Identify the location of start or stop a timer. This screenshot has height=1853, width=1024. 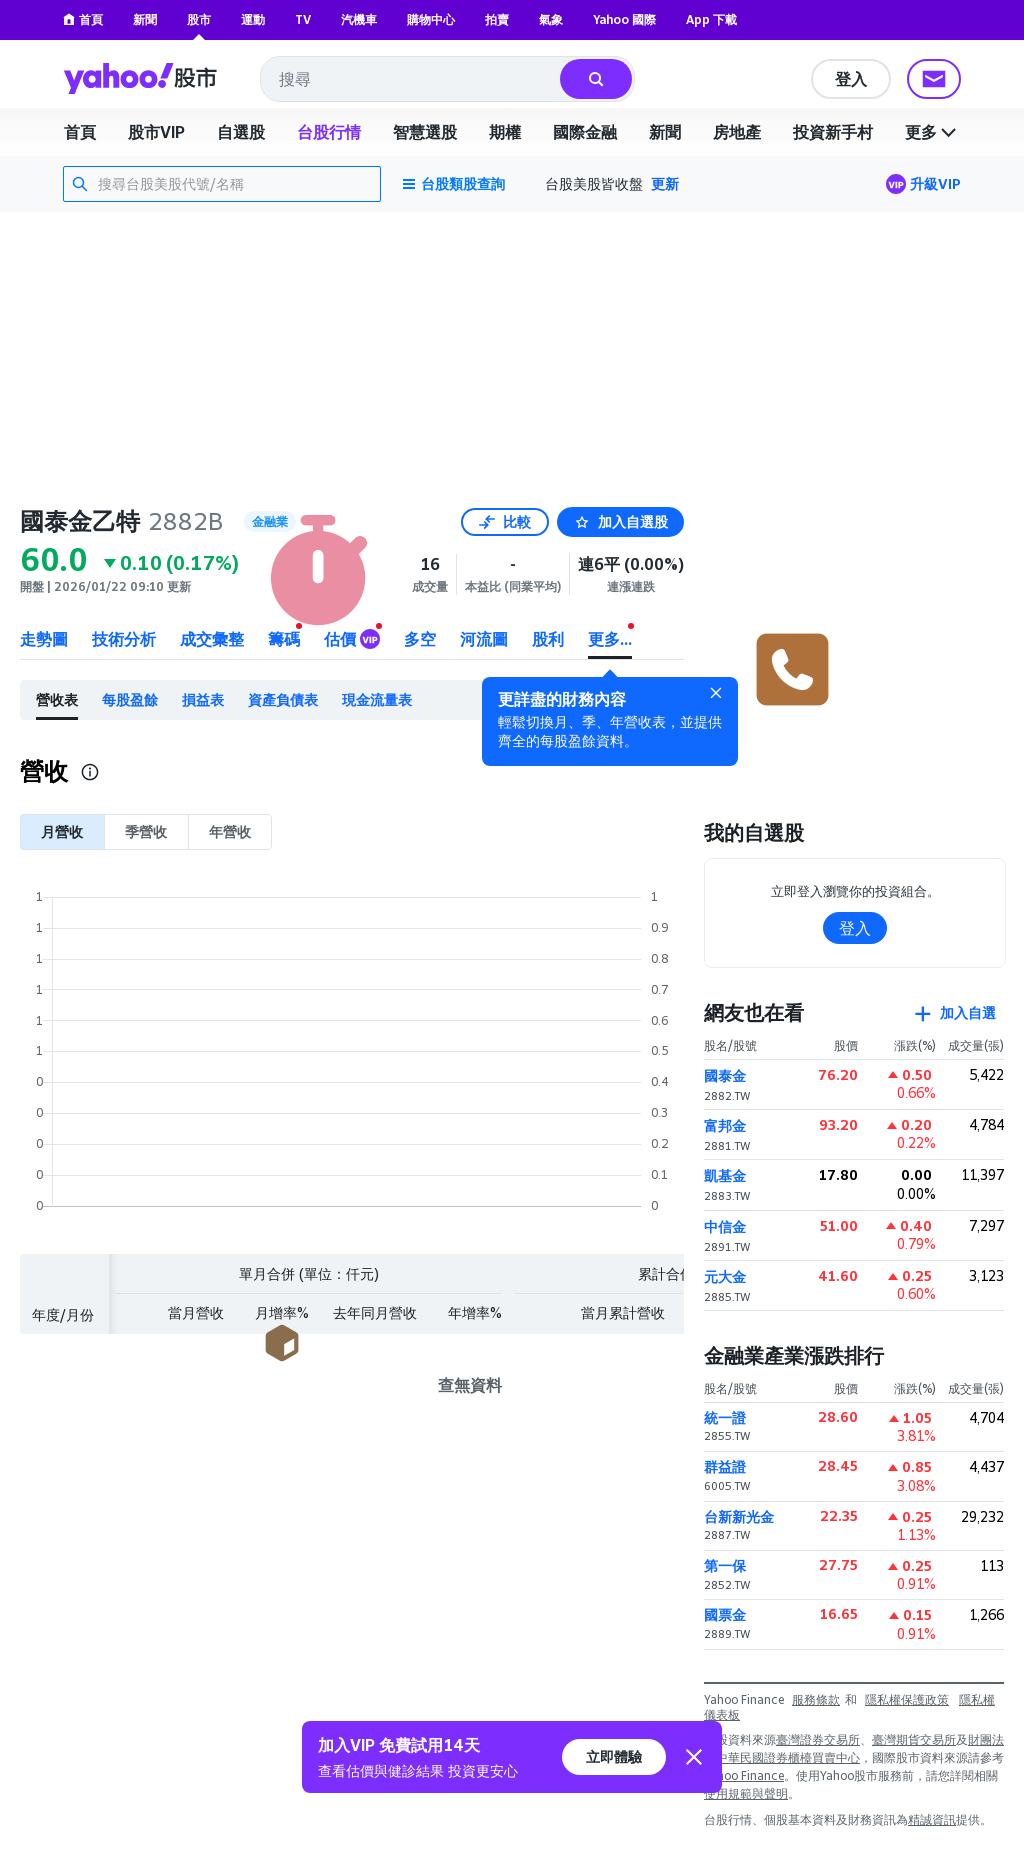
(318, 571).